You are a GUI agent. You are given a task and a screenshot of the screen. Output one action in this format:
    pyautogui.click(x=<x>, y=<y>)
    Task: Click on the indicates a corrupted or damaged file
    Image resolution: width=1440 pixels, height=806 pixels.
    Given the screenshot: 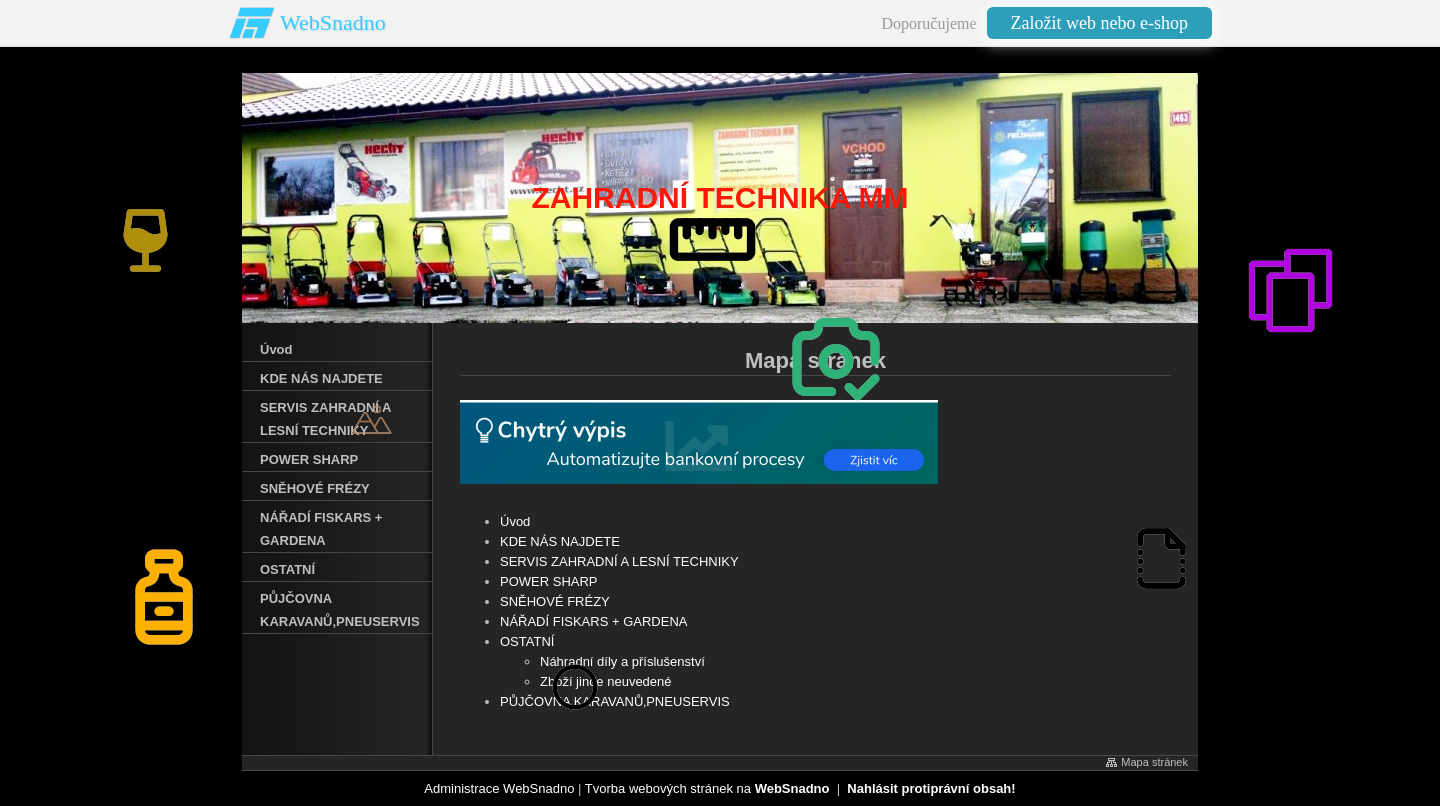 What is the action you would take?
    pyautogui.click(x=1161, y=558)
    